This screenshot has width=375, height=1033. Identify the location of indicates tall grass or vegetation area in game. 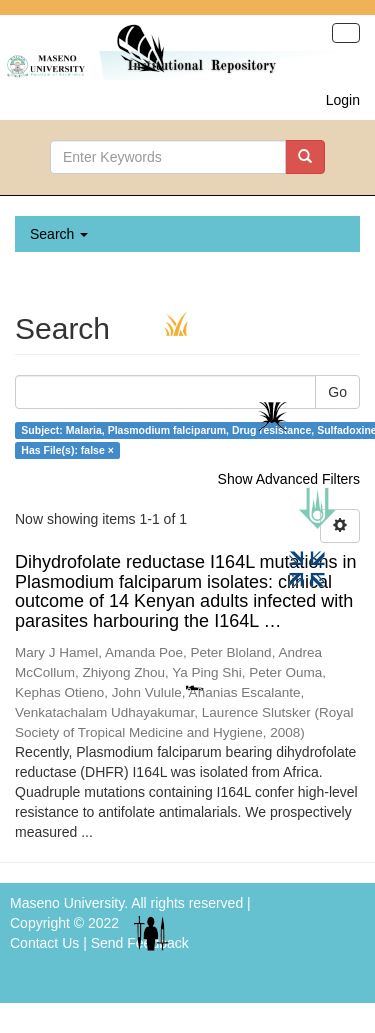
(176, 323).